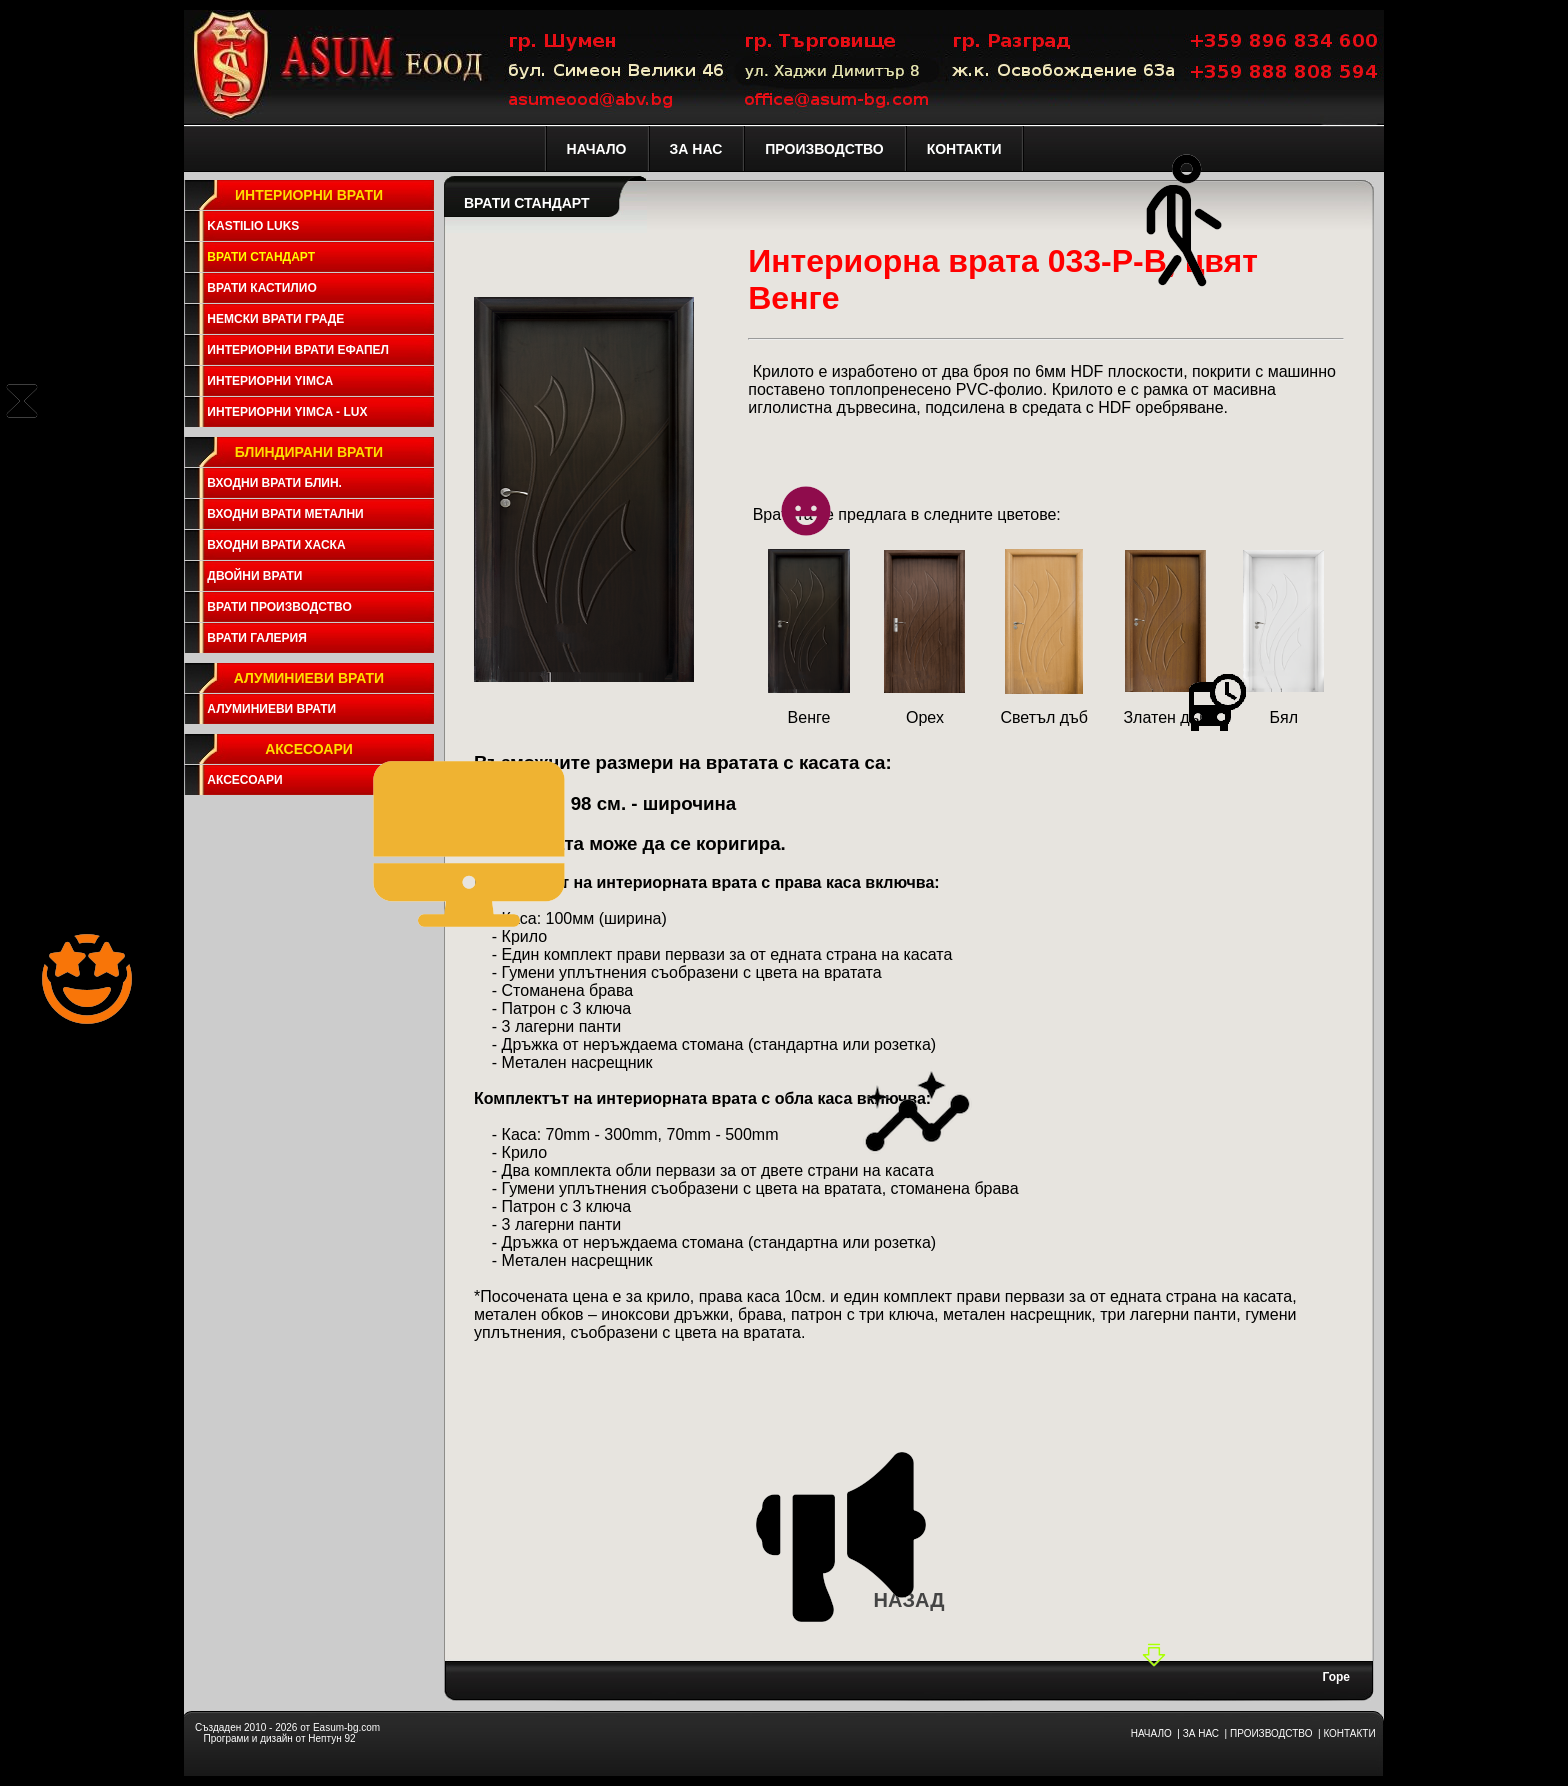 This screenshot has height=1786, width=1568. Describe the element at coordinates (917, 1113) in the screenshot. I see `view analytics and performance insights` at that location.